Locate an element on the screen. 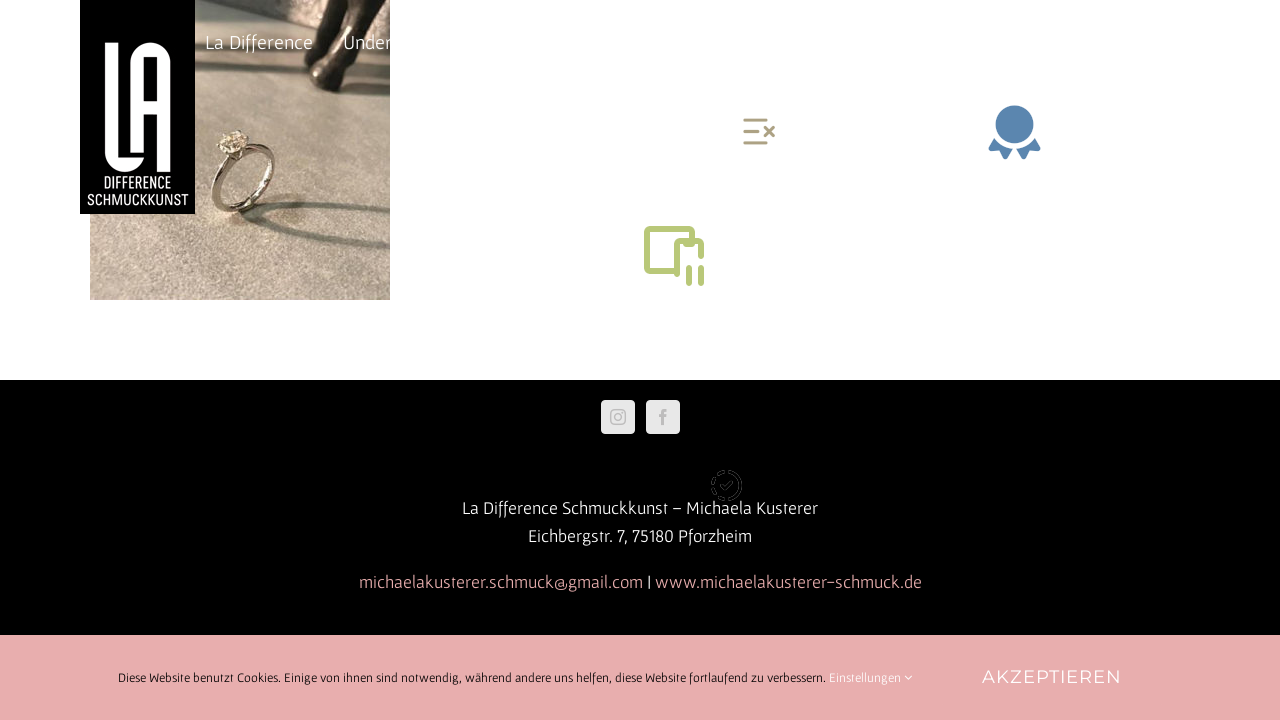  task or process completed successfully is located at coordinates (726, 485).